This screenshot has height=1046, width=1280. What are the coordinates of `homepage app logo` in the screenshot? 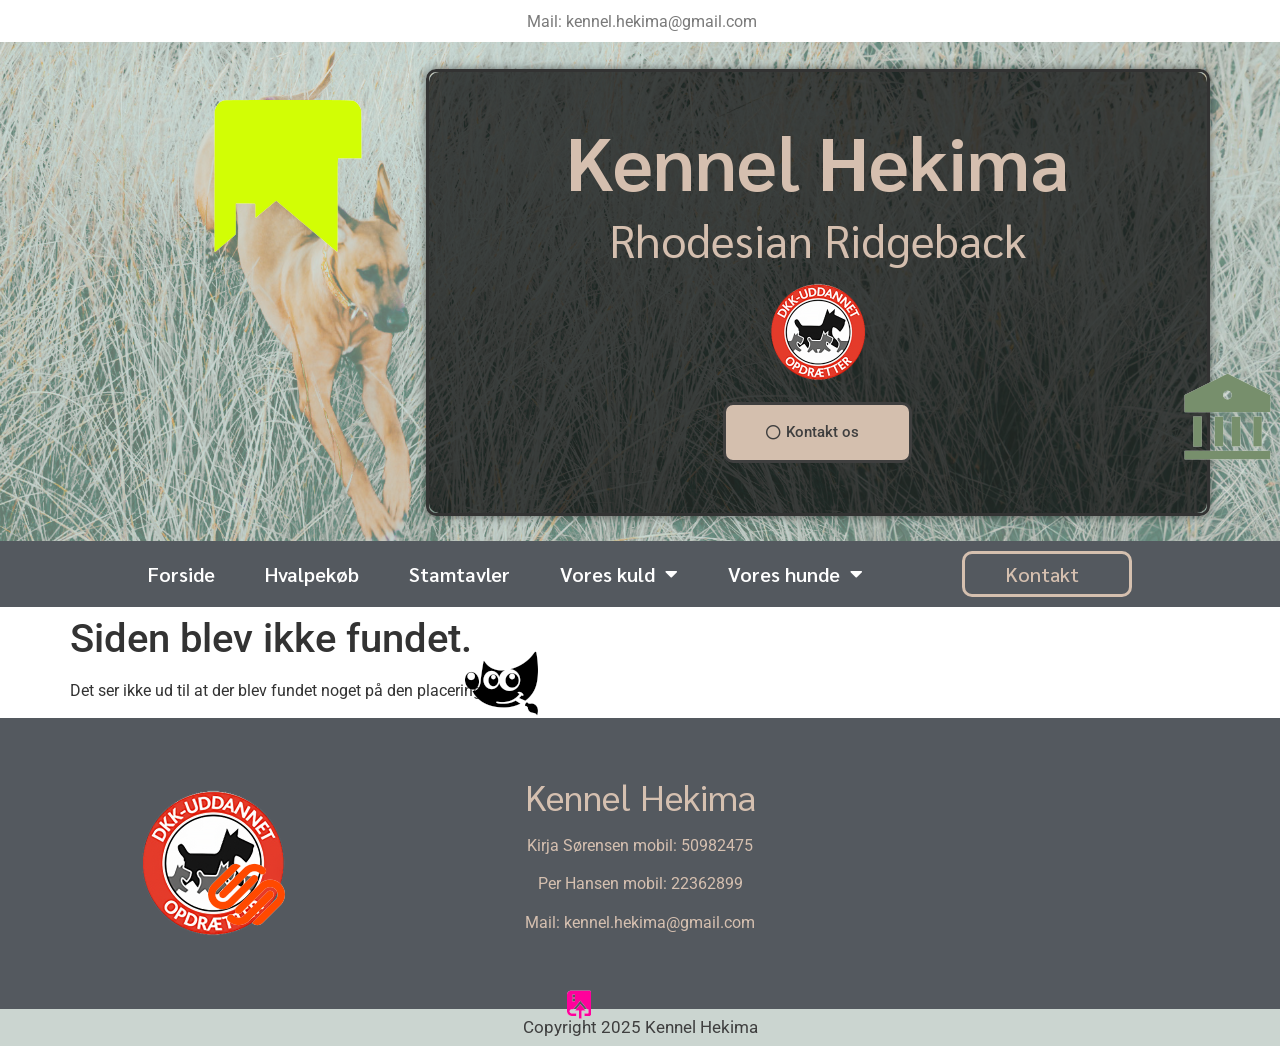 It's located at (288, 176).